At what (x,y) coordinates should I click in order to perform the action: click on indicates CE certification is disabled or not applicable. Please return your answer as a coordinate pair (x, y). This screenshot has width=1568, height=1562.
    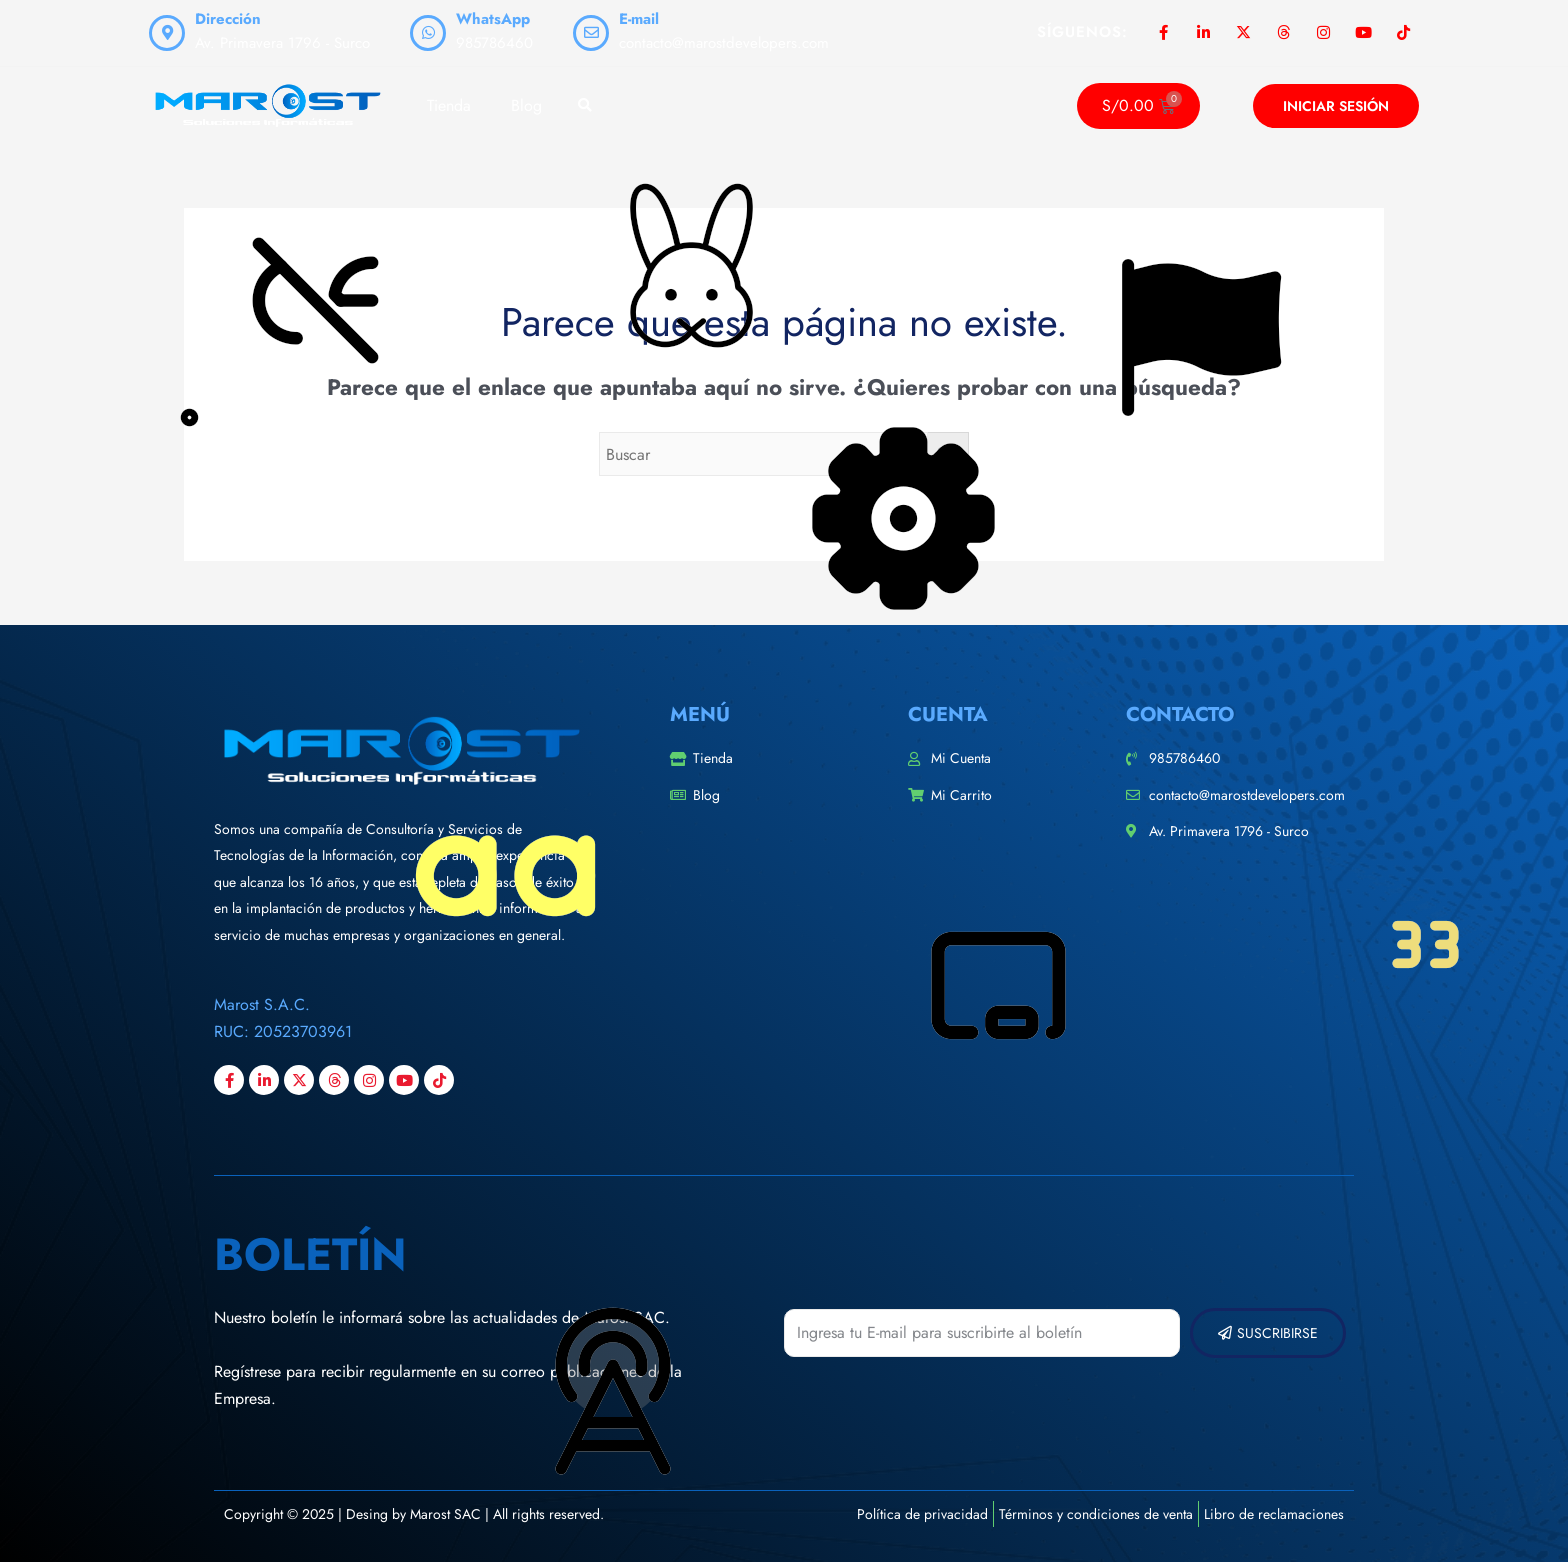
    Looking at the image, I should click on (315, 300).